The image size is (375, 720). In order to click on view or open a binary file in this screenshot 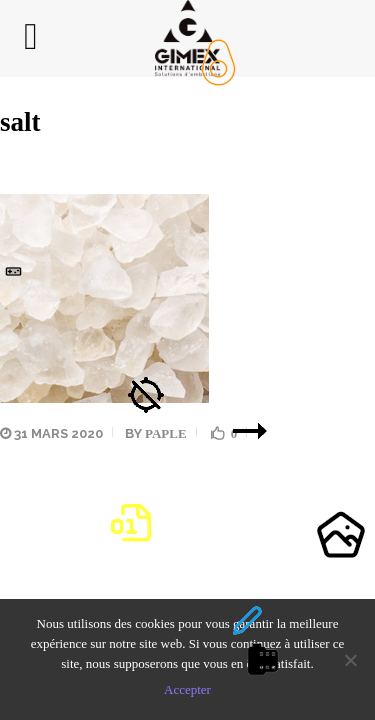, I will do `click(131, 524)`.